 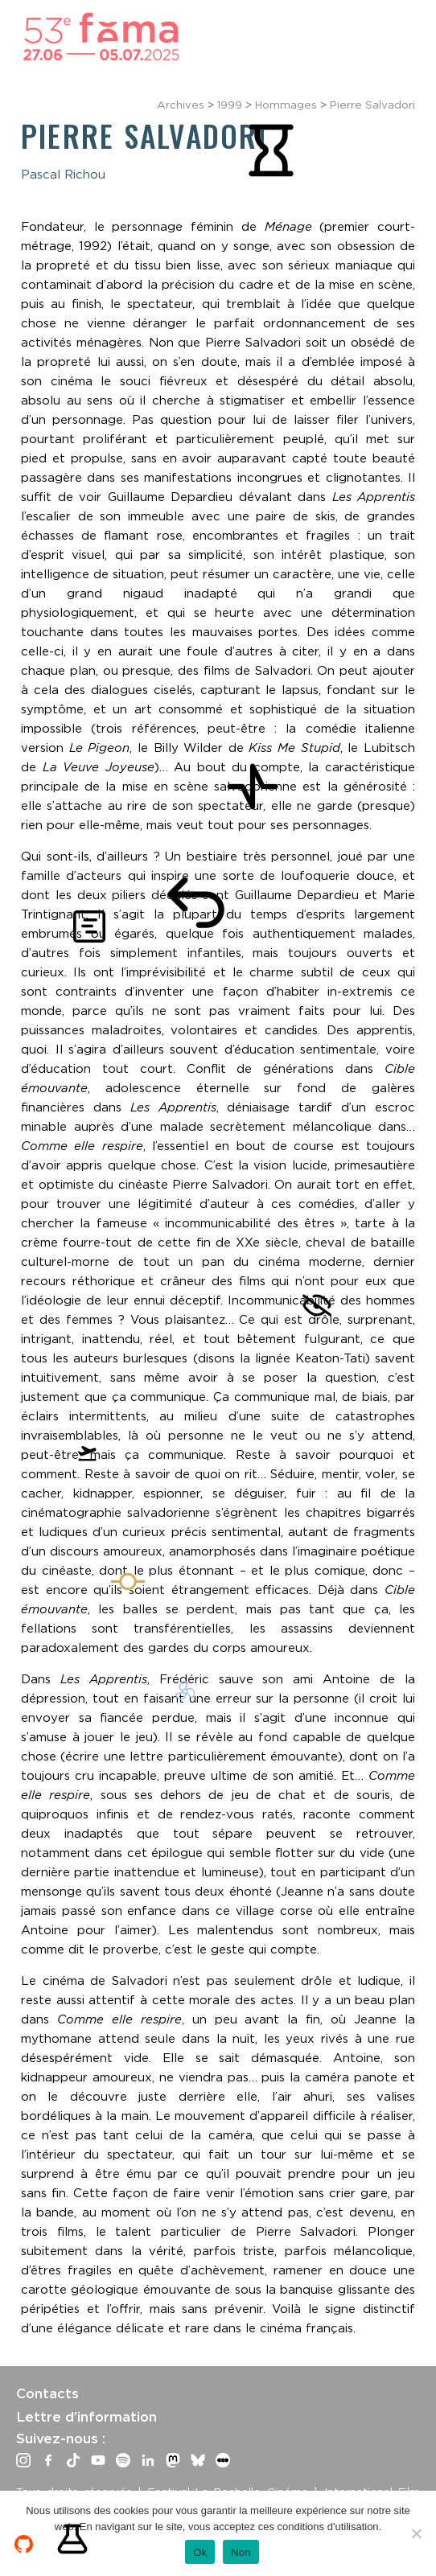 I want to click on access experimental or beta features, so click(x=72, y=2539).